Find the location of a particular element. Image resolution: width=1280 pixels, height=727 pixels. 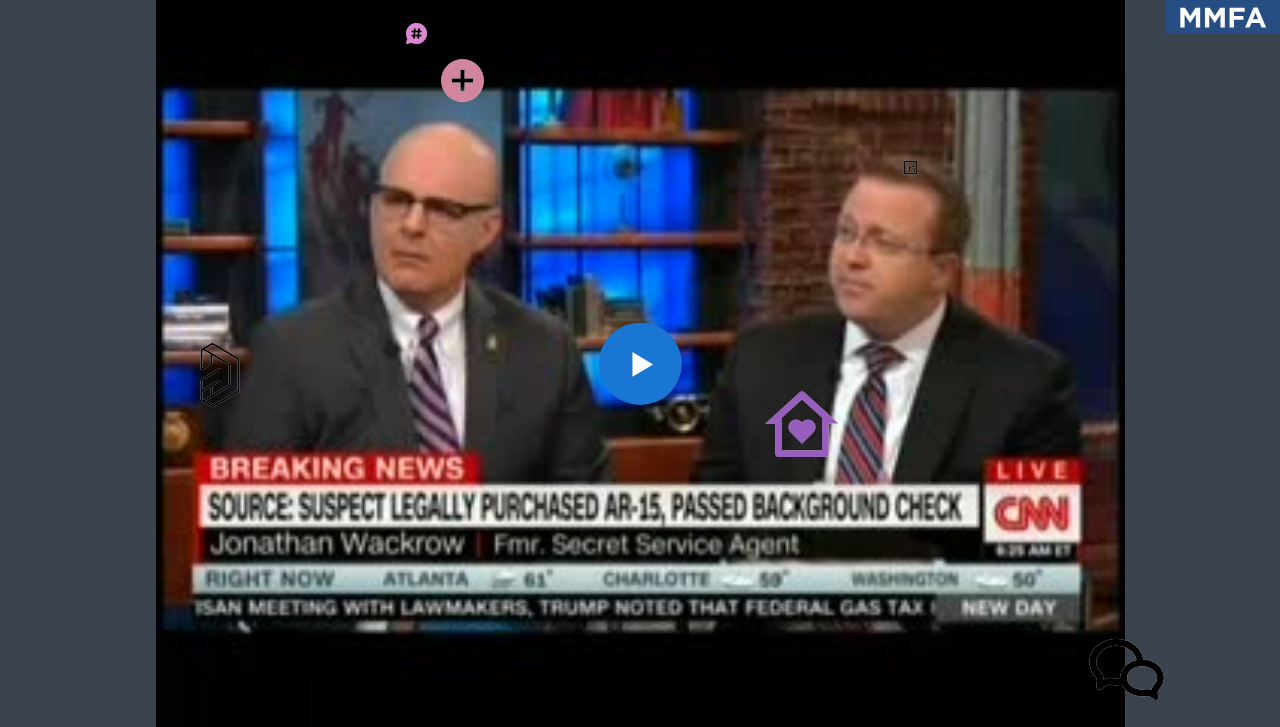

open a chat channel or thread is located at coordinates (416, 33).